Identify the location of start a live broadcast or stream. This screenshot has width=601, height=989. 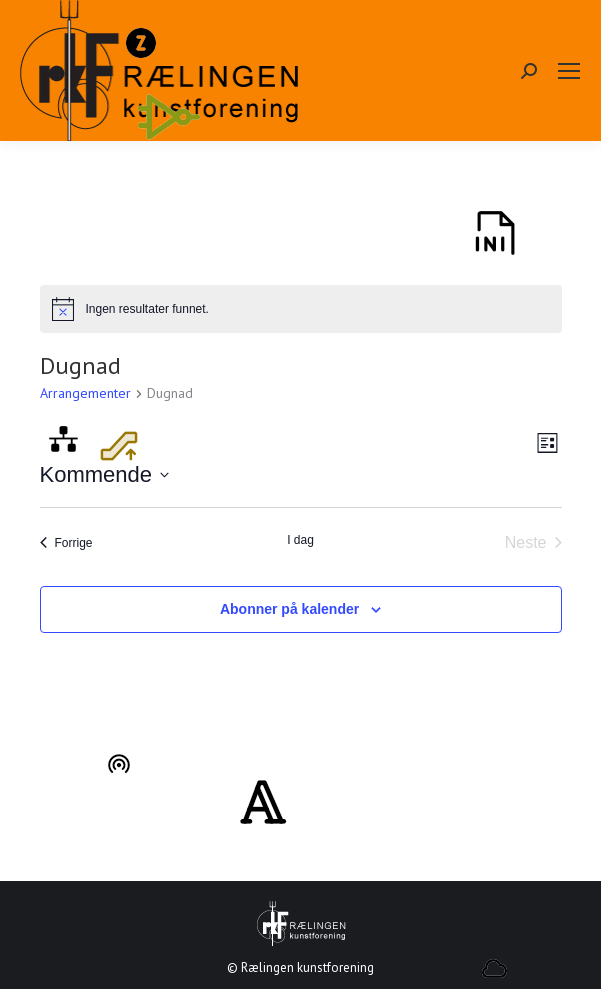
(119, 764).